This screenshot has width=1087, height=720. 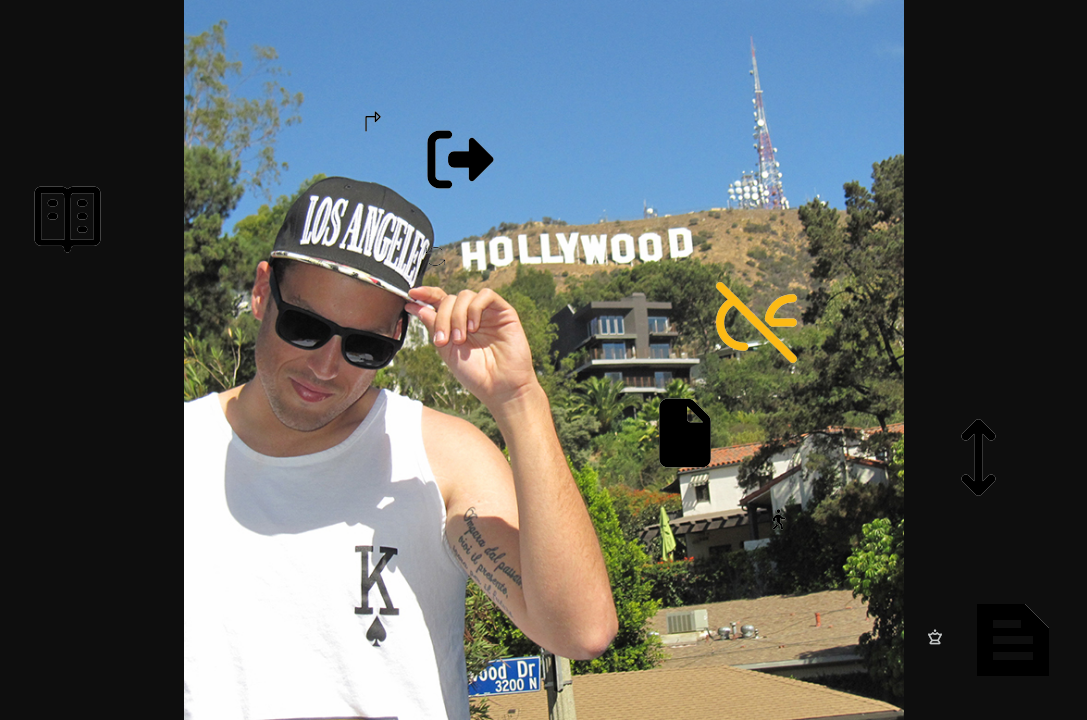 I want to click on select queen piece in chess game, so click(x=935, y=637).